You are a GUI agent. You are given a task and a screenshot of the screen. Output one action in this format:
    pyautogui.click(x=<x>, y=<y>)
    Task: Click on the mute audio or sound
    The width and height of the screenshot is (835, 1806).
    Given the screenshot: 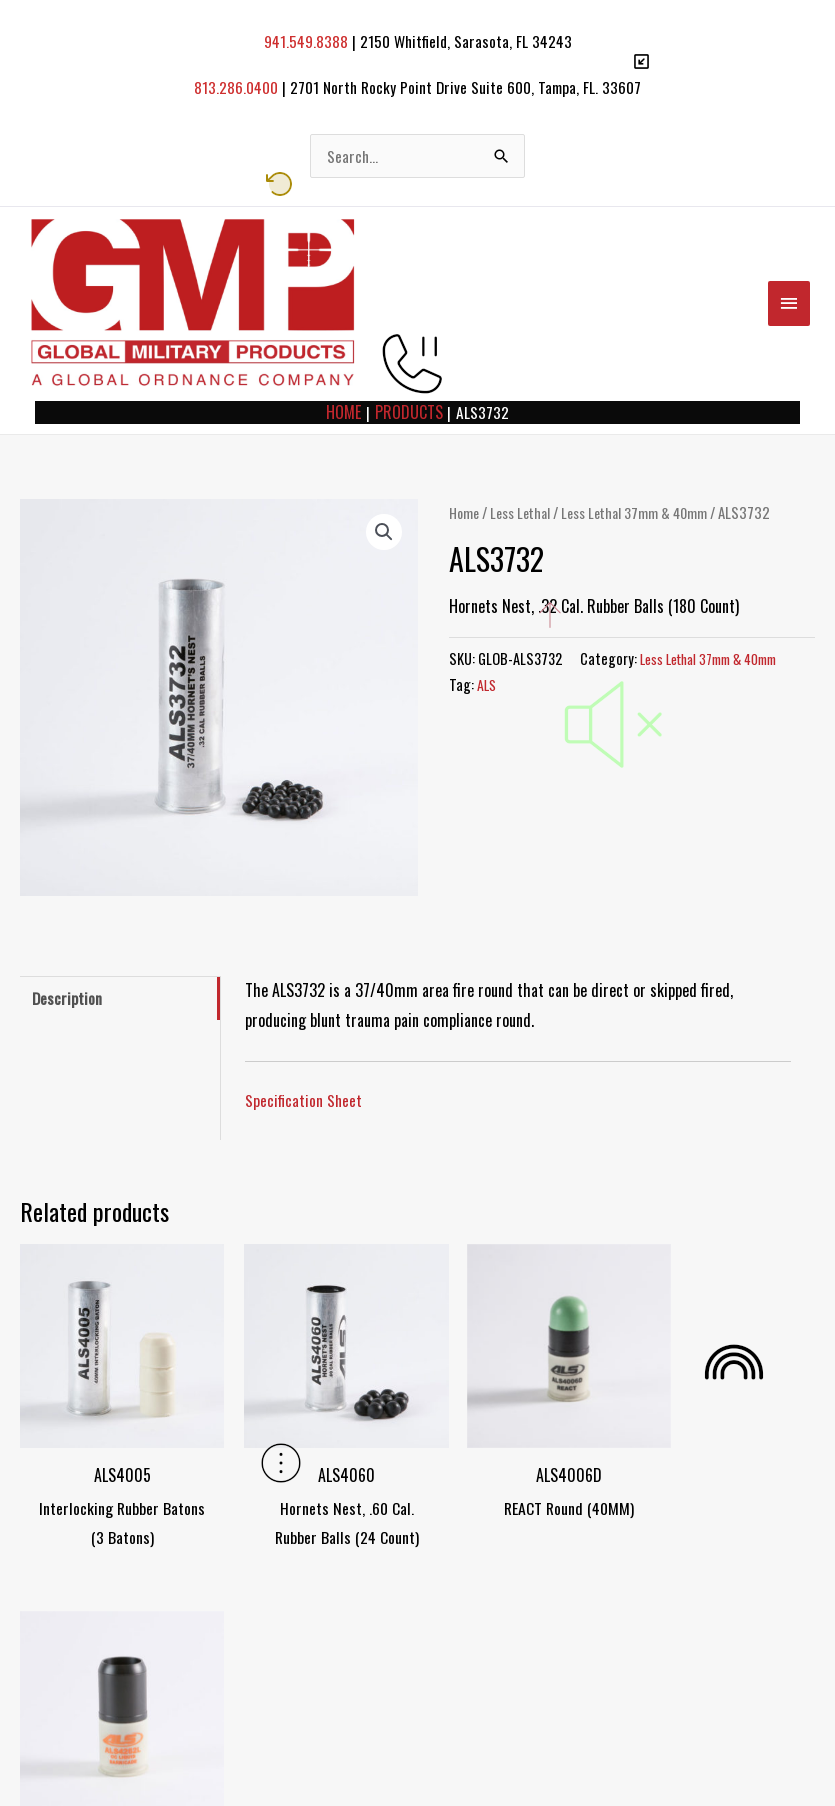 What is the action you would take?
    pyautogui.click(x=611, y=724)
    